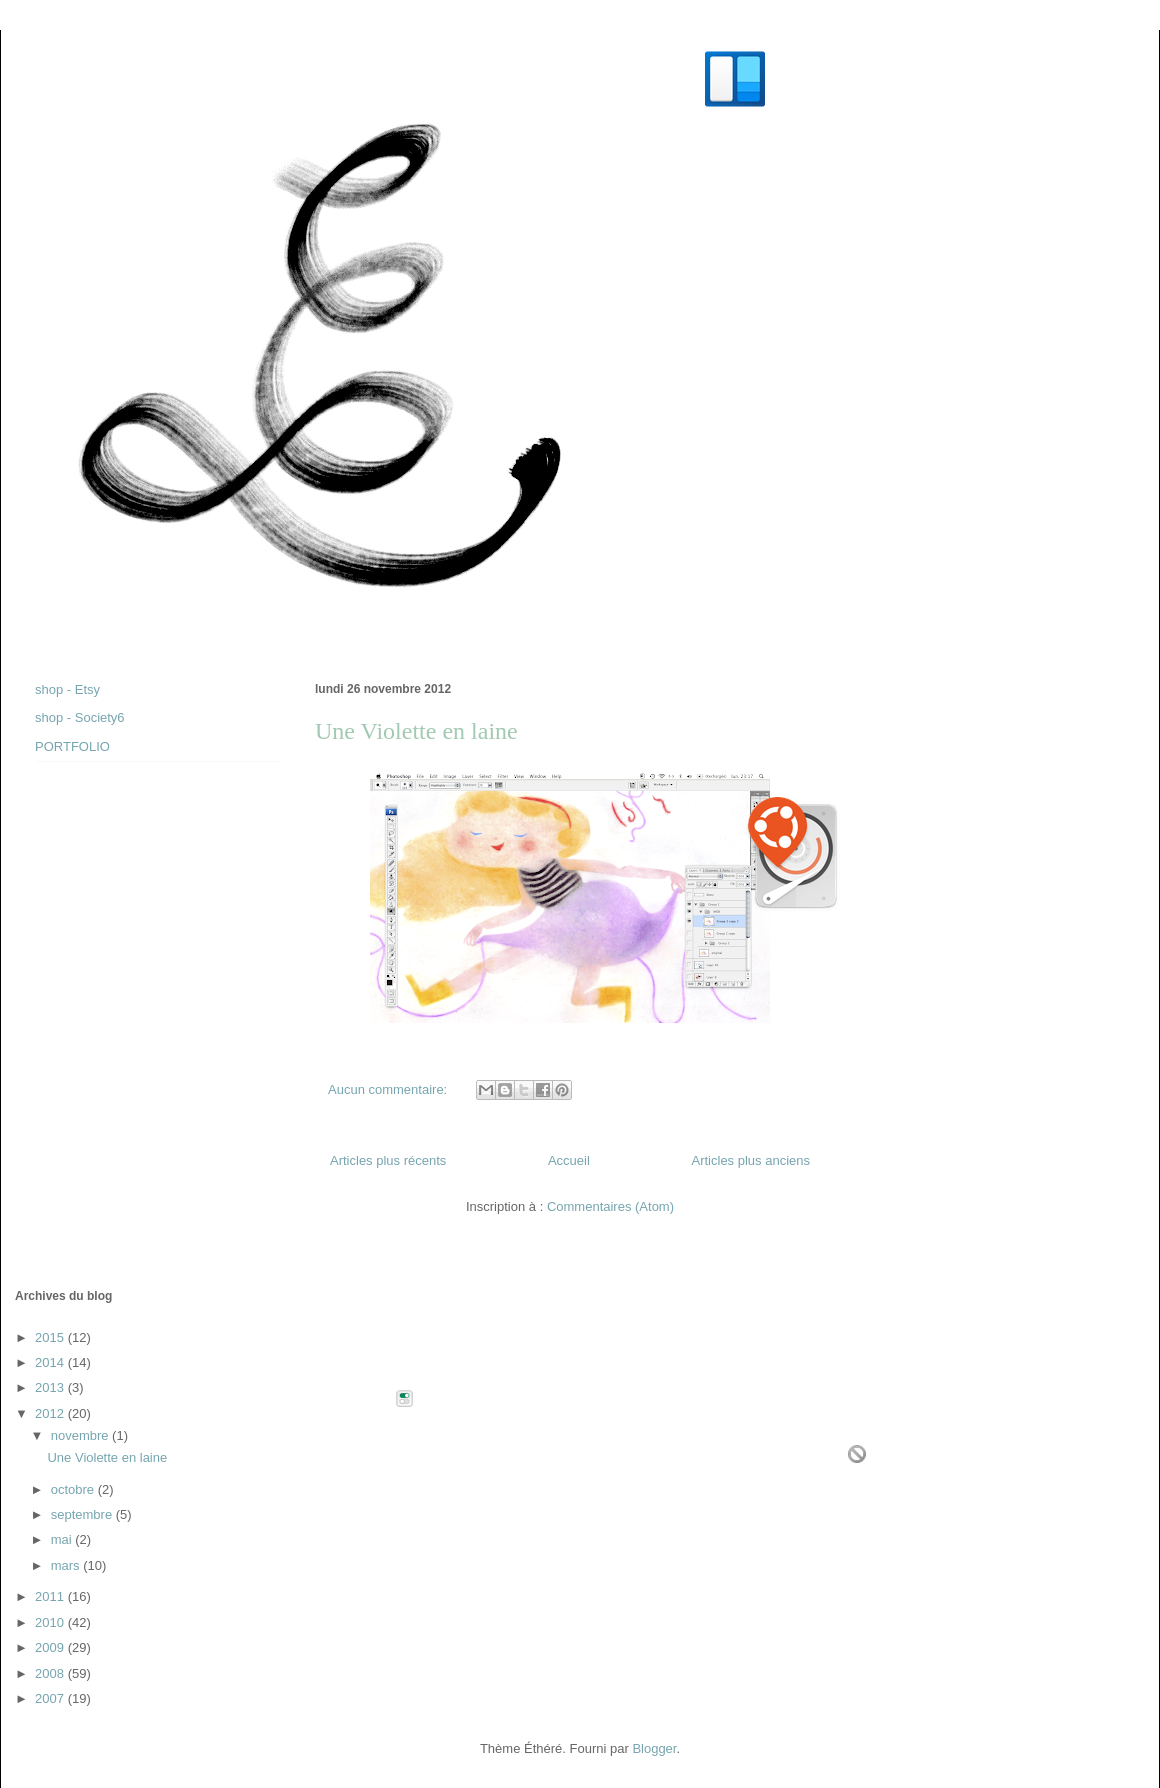  Describe the element at coordinates (404, 1398) in the screenshot. I see `open gnome tweaks settings` at that location.